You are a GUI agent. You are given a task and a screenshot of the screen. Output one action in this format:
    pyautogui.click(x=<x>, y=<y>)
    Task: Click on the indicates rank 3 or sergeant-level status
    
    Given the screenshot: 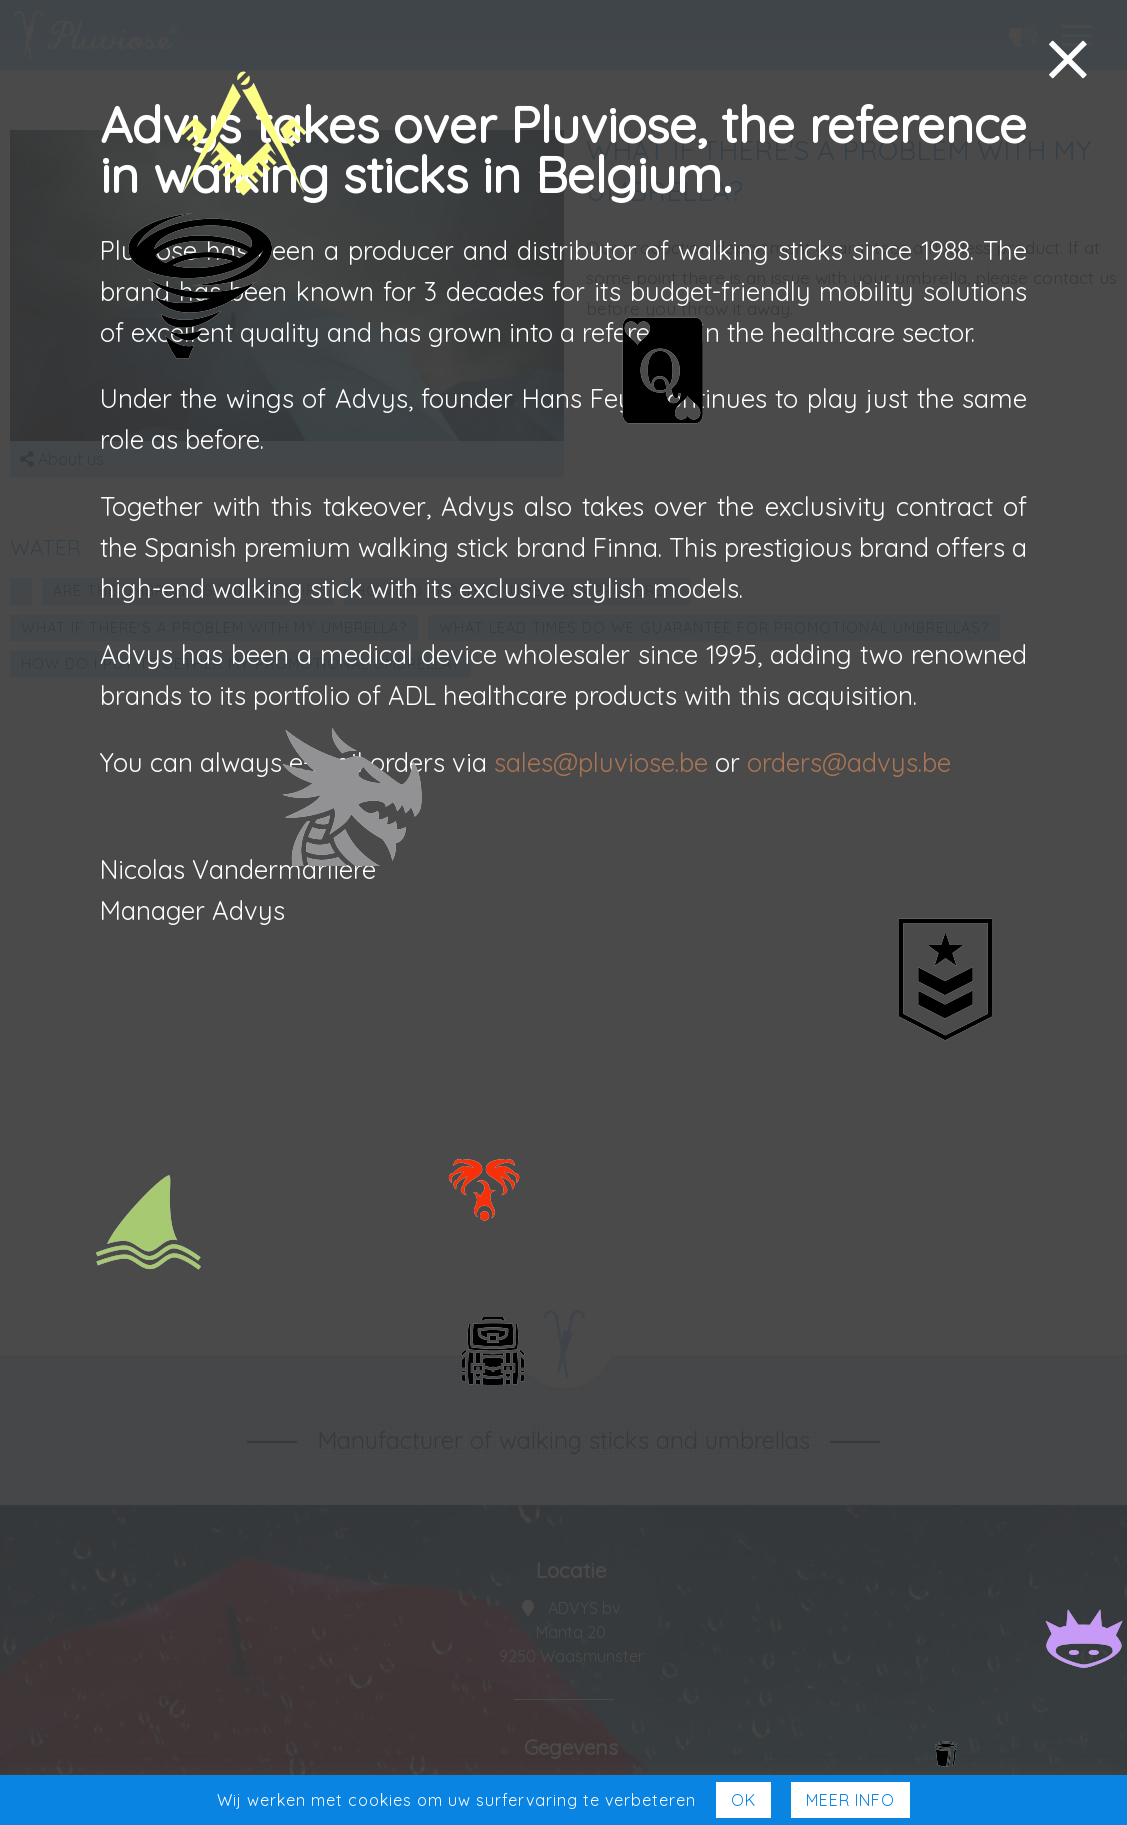 What is the action you would take?
    pyautogui.click(x=945, y=979)
    